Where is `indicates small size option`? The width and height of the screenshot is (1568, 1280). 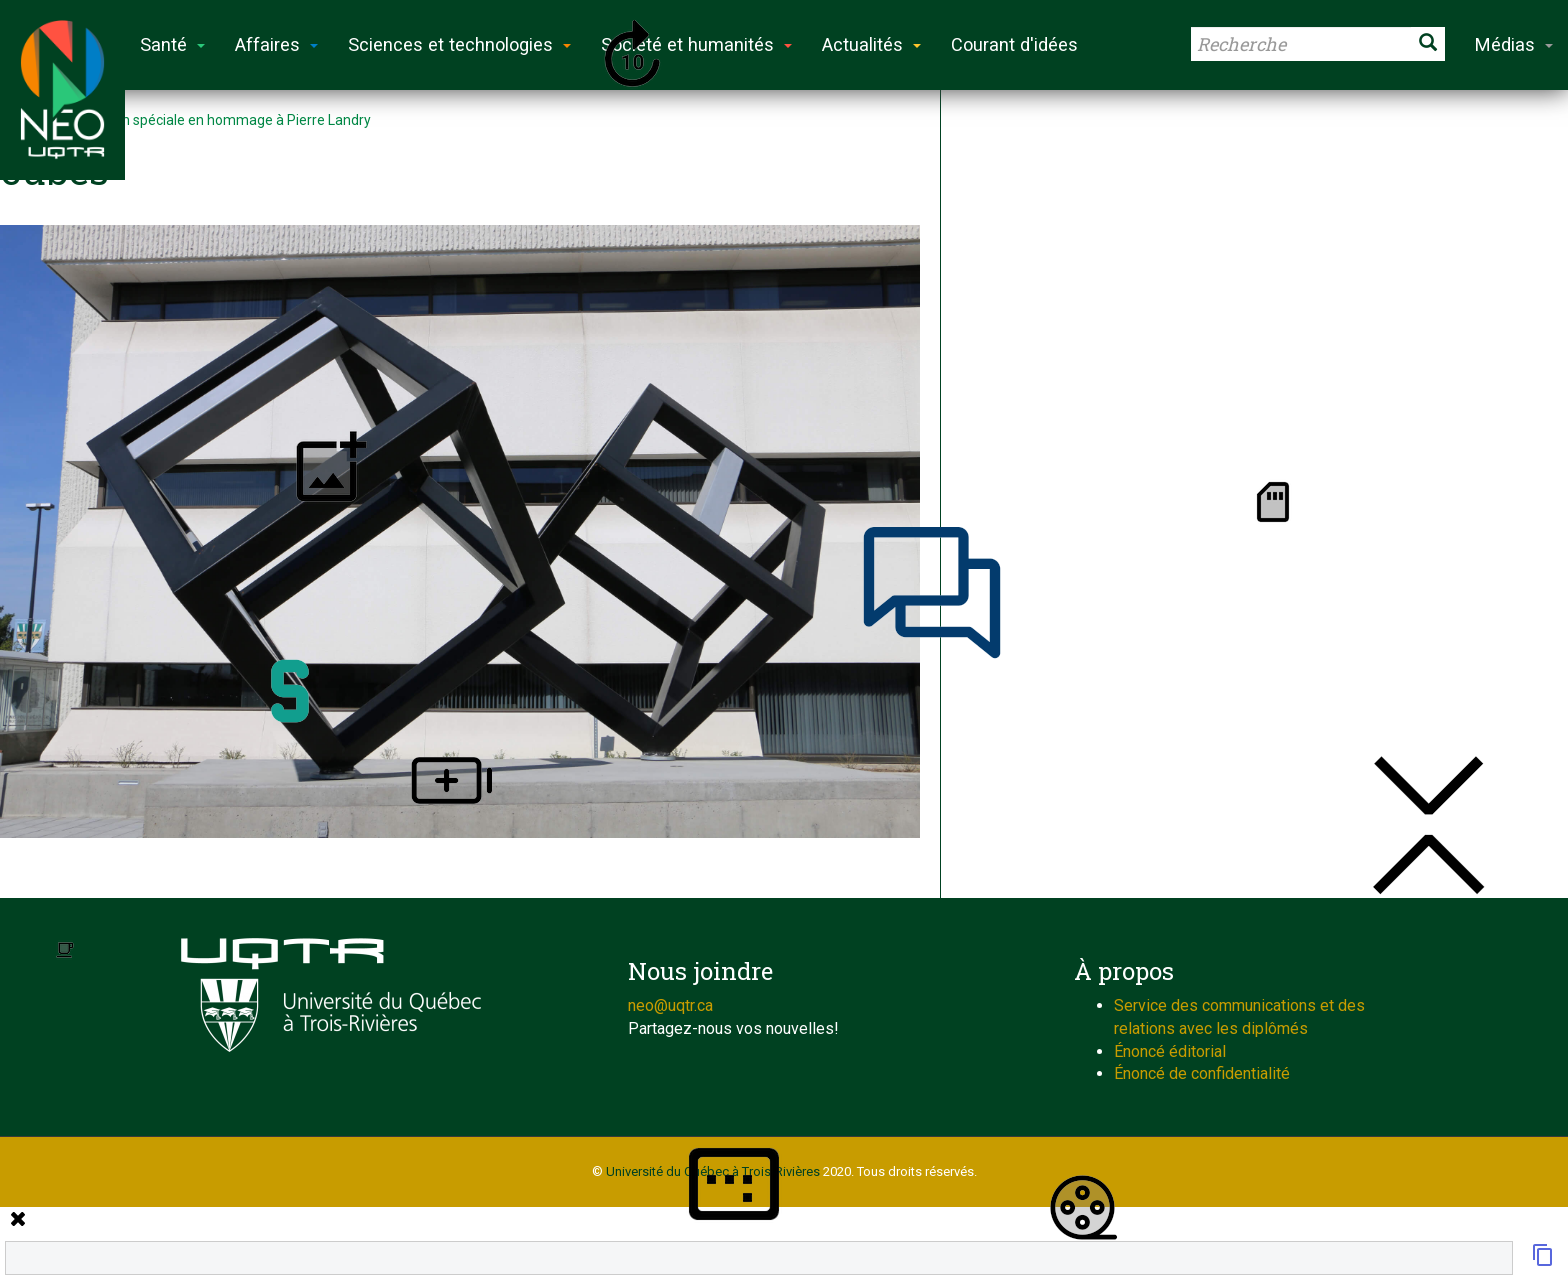
indicates small size option is located at coordinates (290, 691).